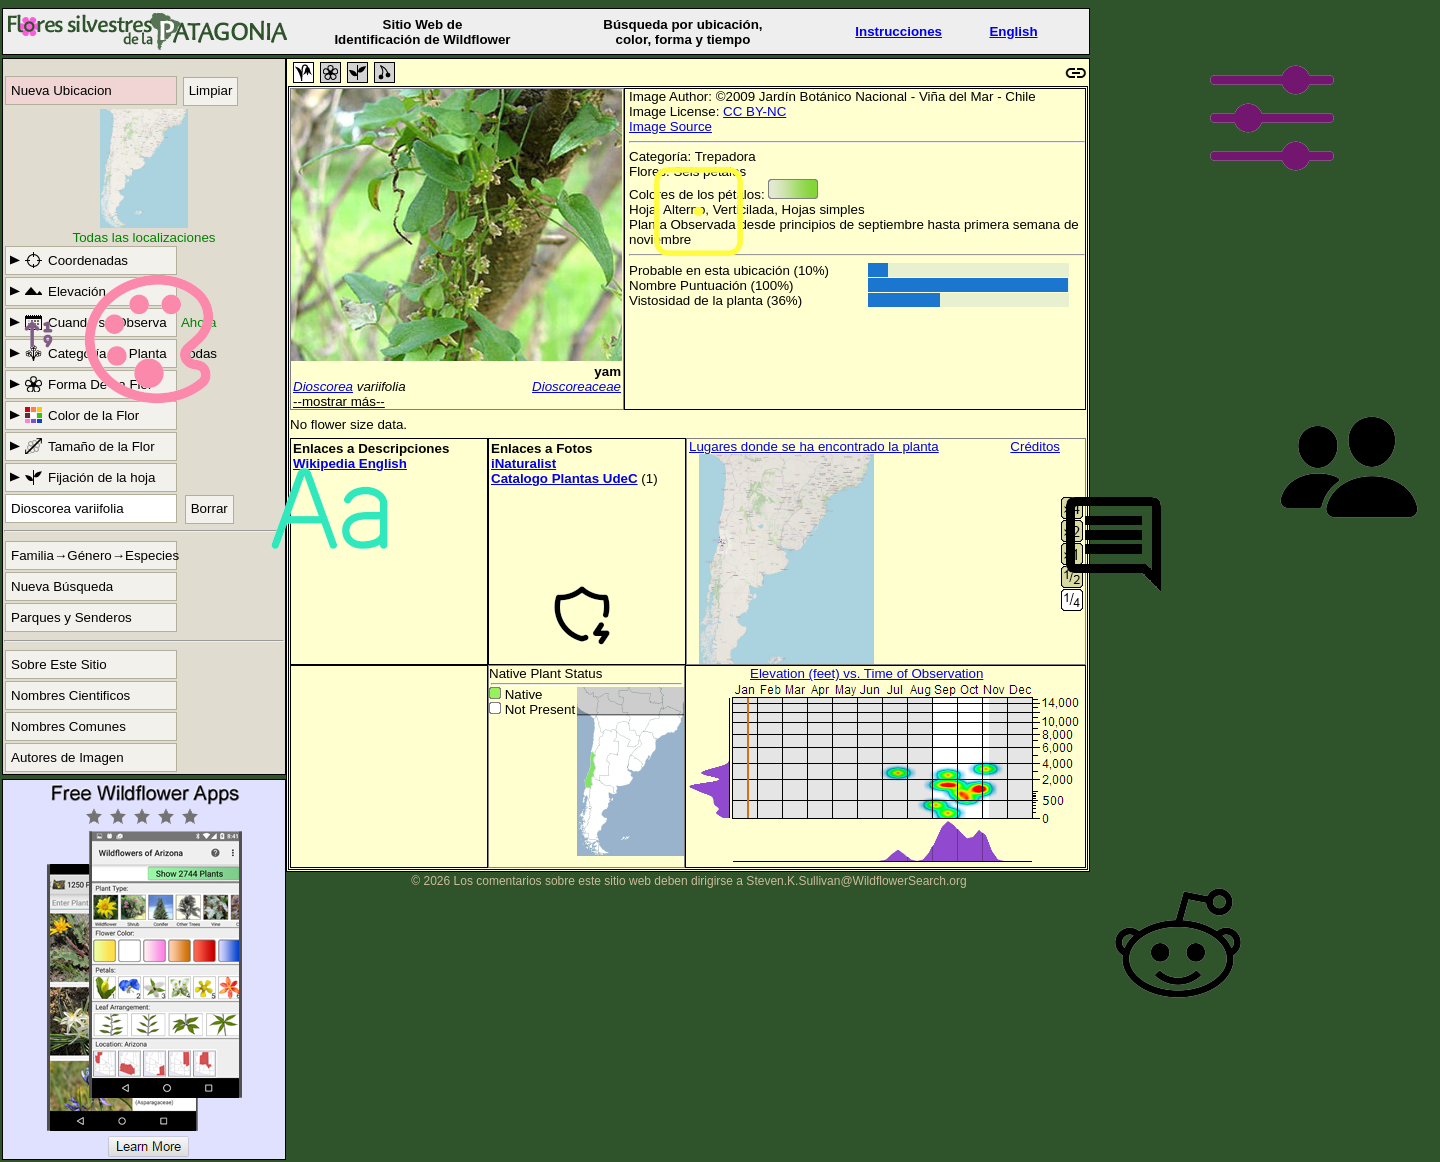  I want to click on sort numerically in ascending order, so click(39, 334).